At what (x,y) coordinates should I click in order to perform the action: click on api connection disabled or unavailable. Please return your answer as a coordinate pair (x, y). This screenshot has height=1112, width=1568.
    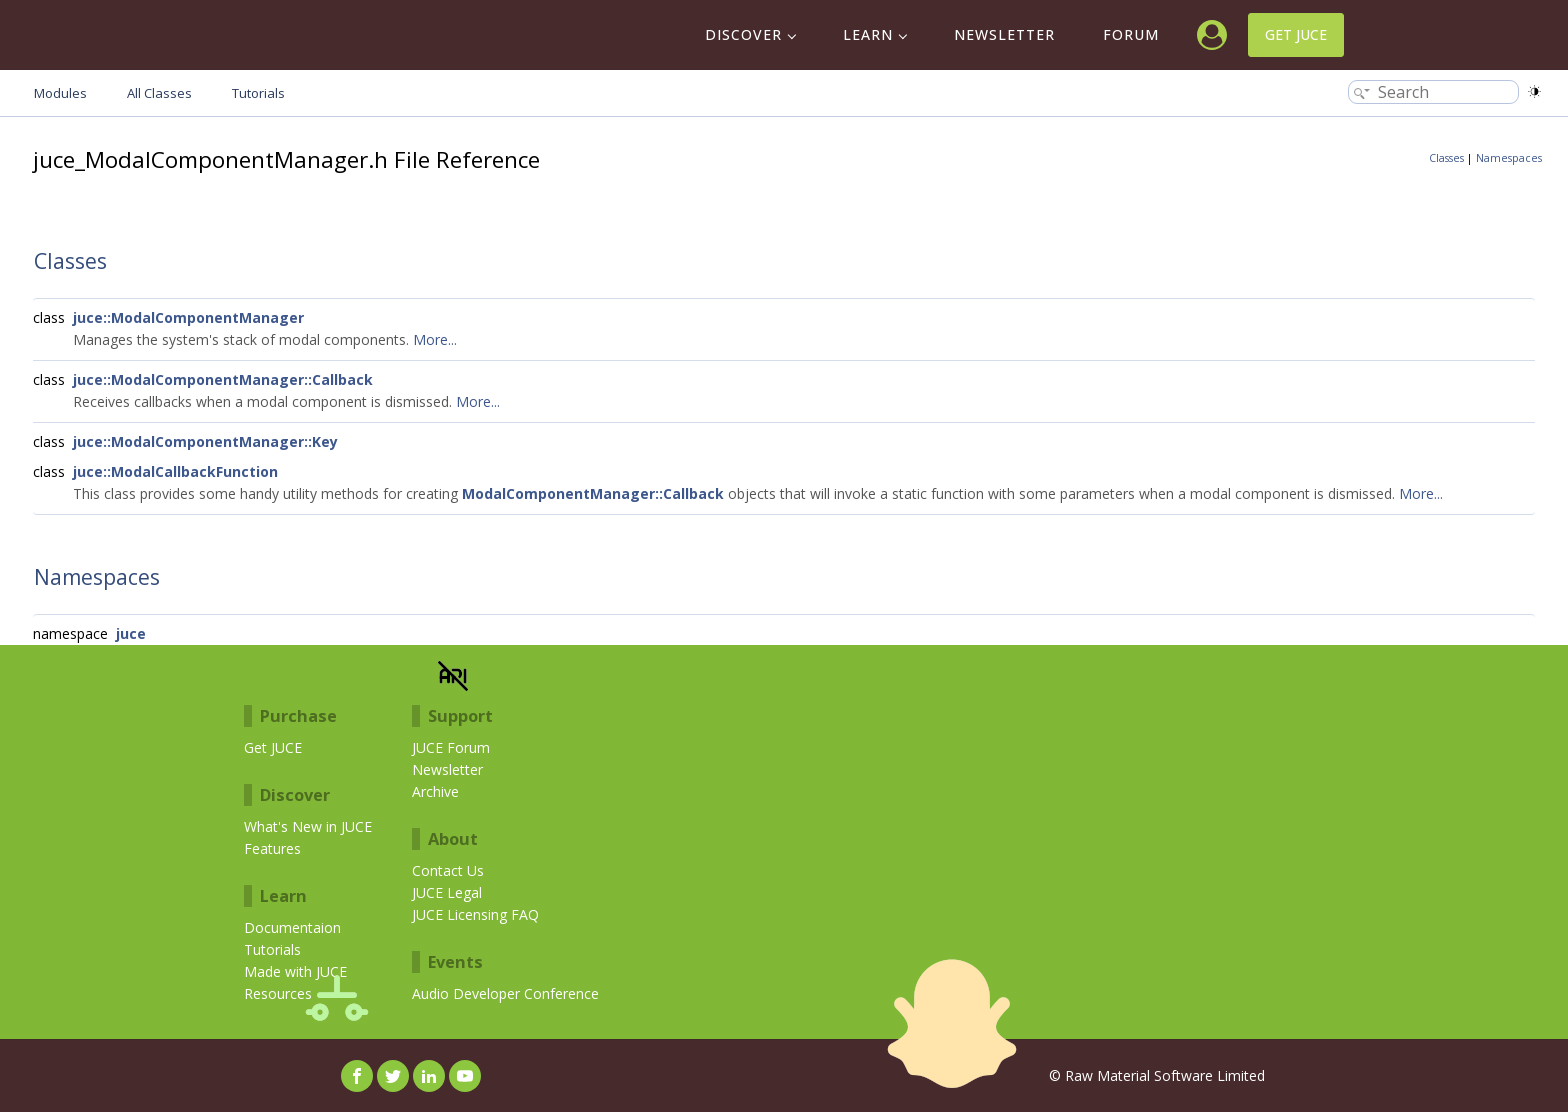
    Looking at the image, I should click on (453, 676).